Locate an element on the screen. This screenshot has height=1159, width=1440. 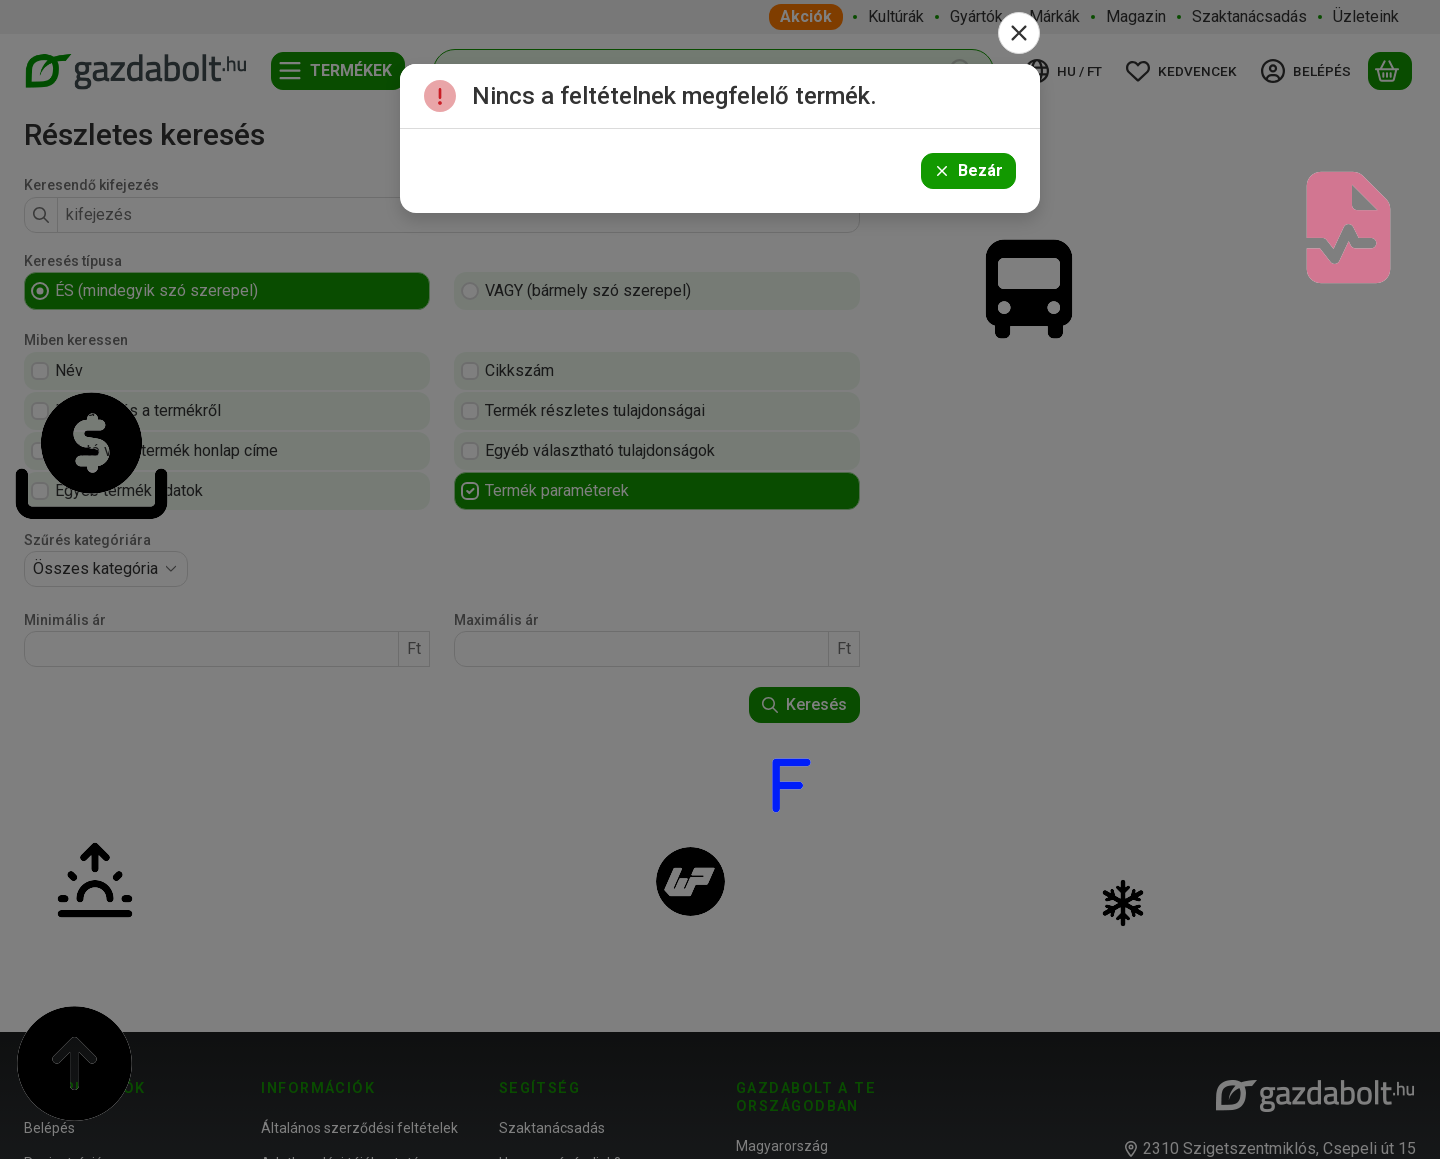
activate cooling or air conditioning mode is located at coordinates (1123, 903).